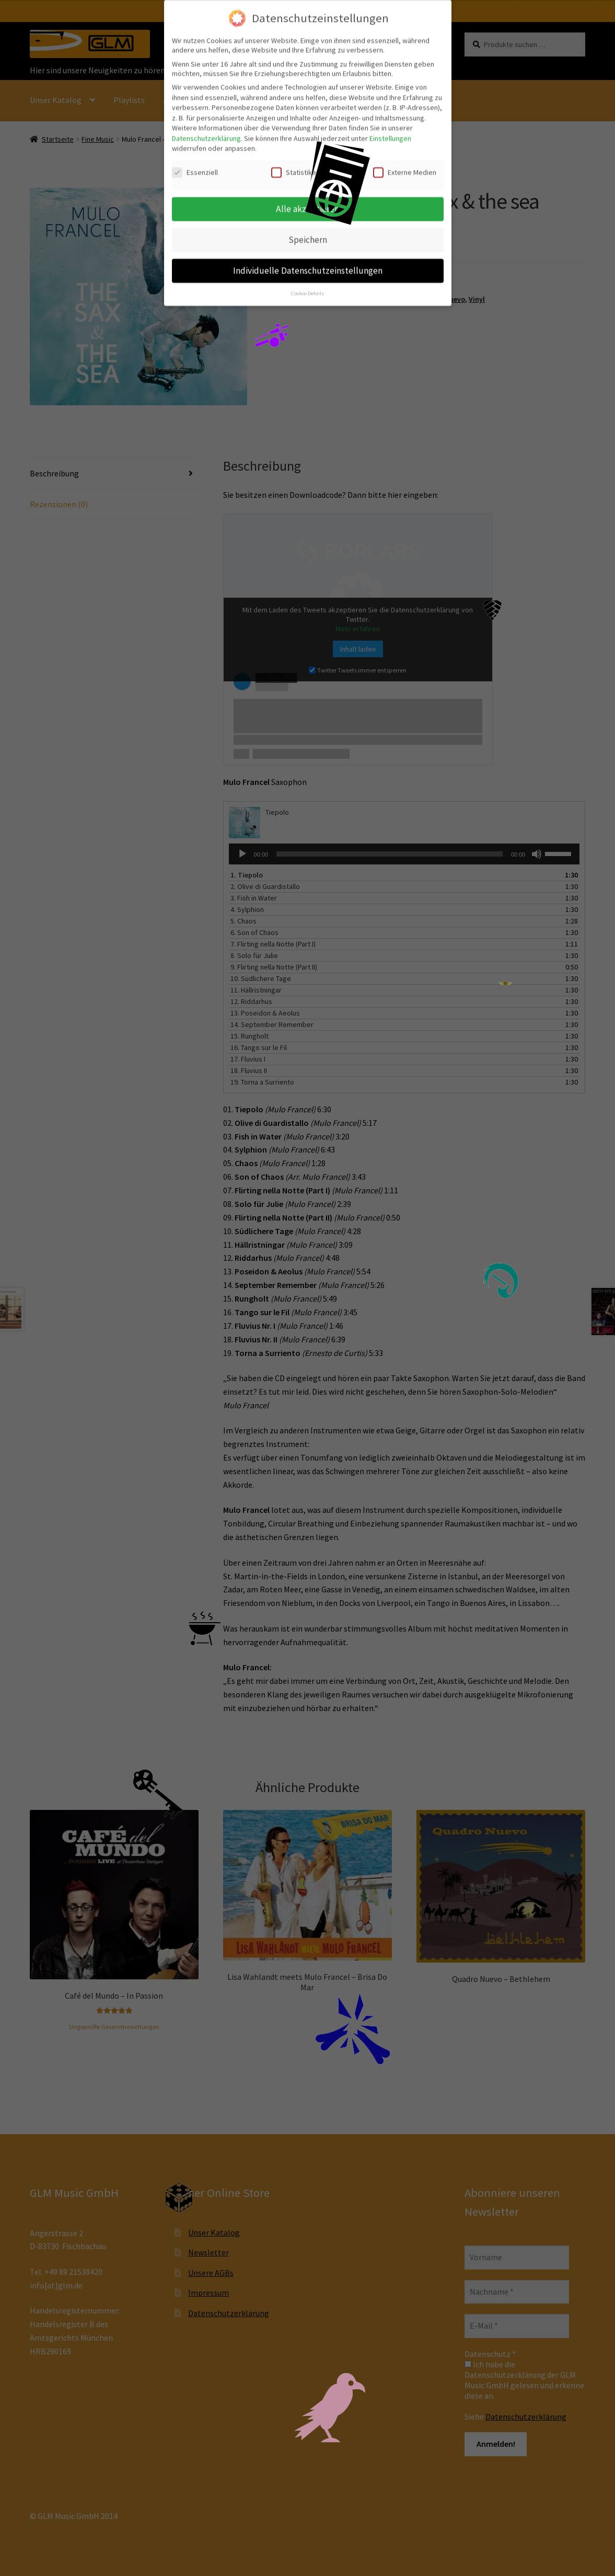 This screenshot has height=2576, width=615. I want to click on browse outdoor cooking or grilling recipes, so click(204, 1628).